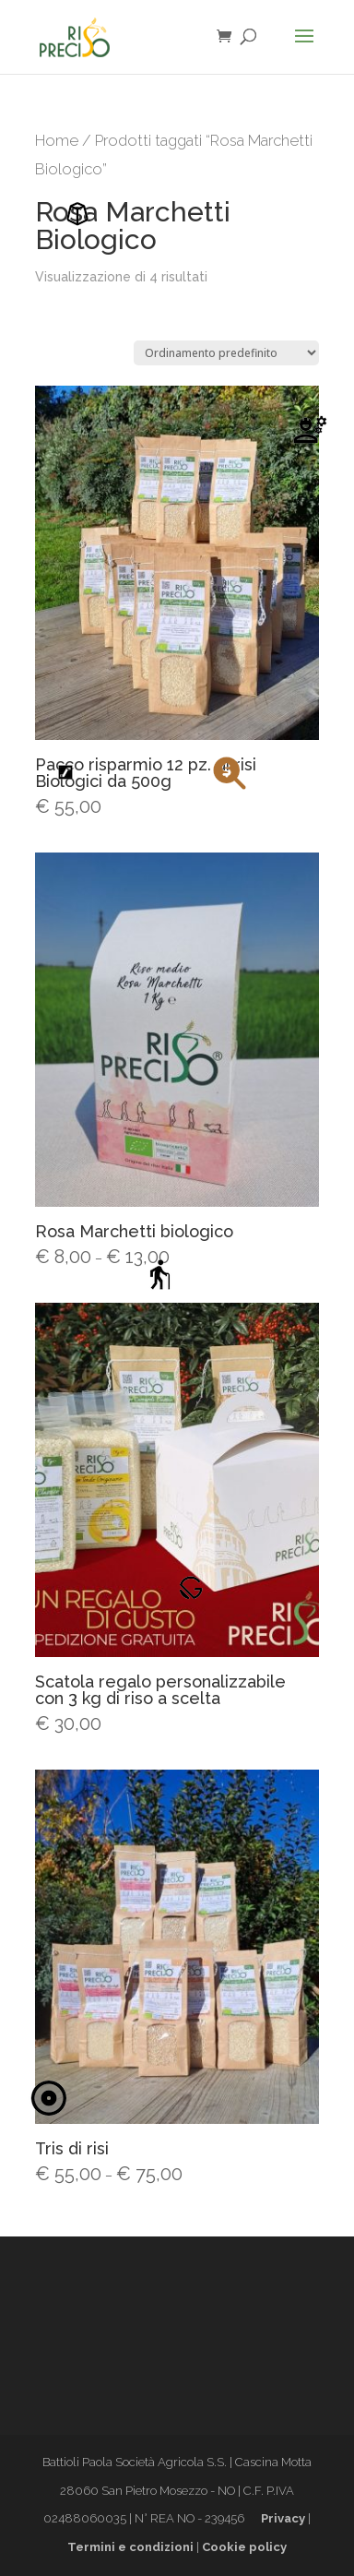  Describe the element at coordinates (49, 2098) in the screenshot. I see `browse music albums` at that location.